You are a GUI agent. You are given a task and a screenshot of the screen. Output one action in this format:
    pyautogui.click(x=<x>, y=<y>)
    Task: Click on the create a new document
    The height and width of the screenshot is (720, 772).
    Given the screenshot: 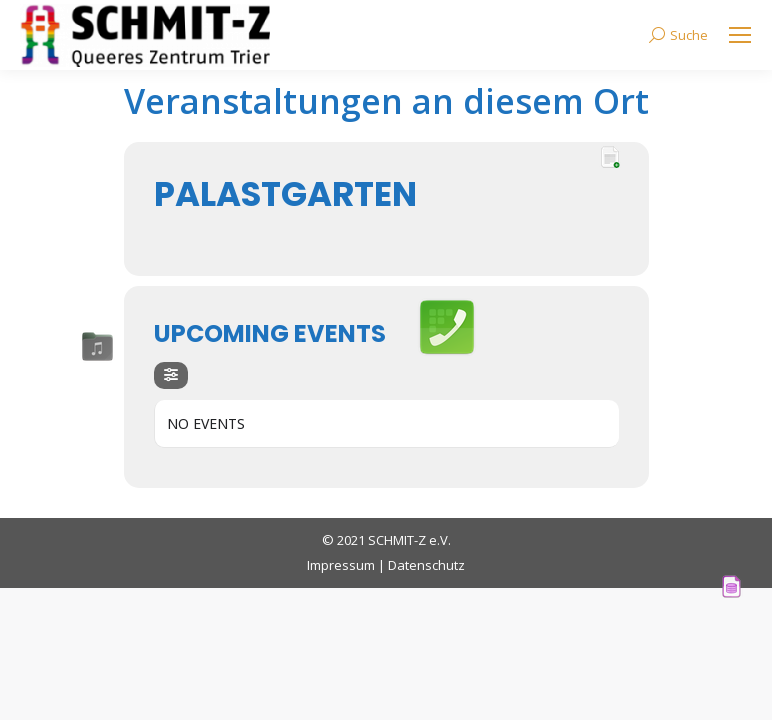 What is the action you would take?
    pyautogui.click(x=610, y=157)
    